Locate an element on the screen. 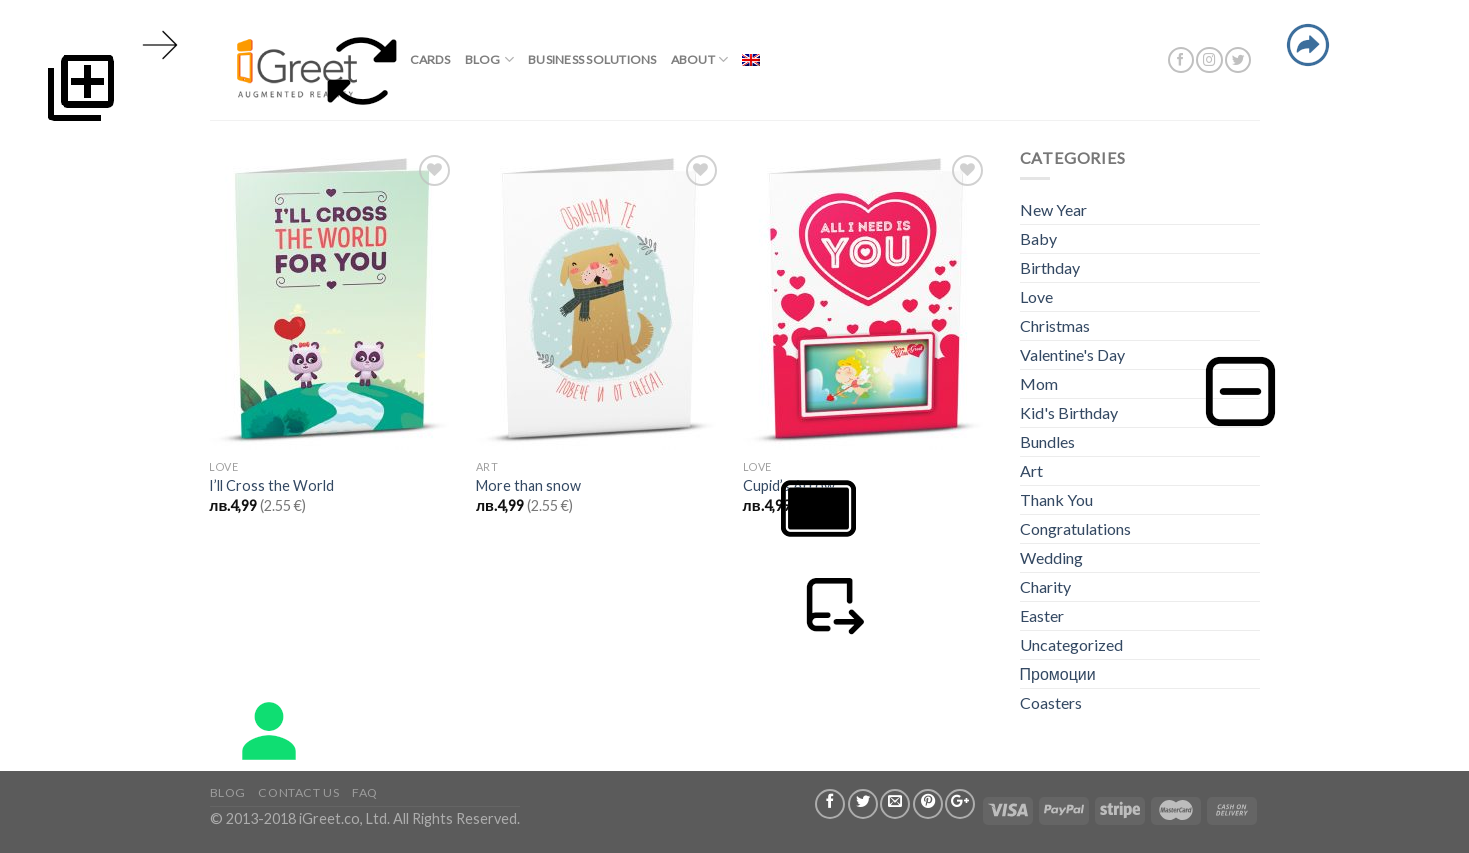 This screenshot has height=853, width=1469. refresh or reload content is located at coordinates (362, 71).